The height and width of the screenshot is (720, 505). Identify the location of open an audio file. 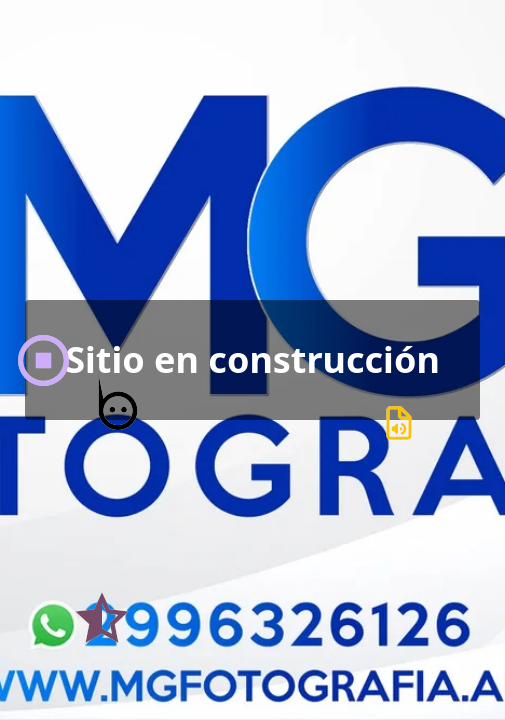
(399, 423).